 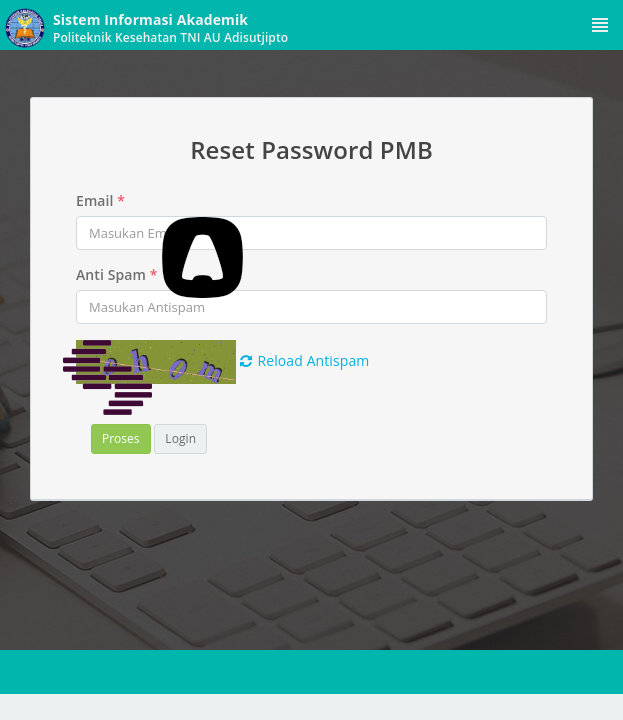 What do you see at coordinates (202, 257) in the screenshot?
I see `open the Aircall app` at bounding box center [202, 257].